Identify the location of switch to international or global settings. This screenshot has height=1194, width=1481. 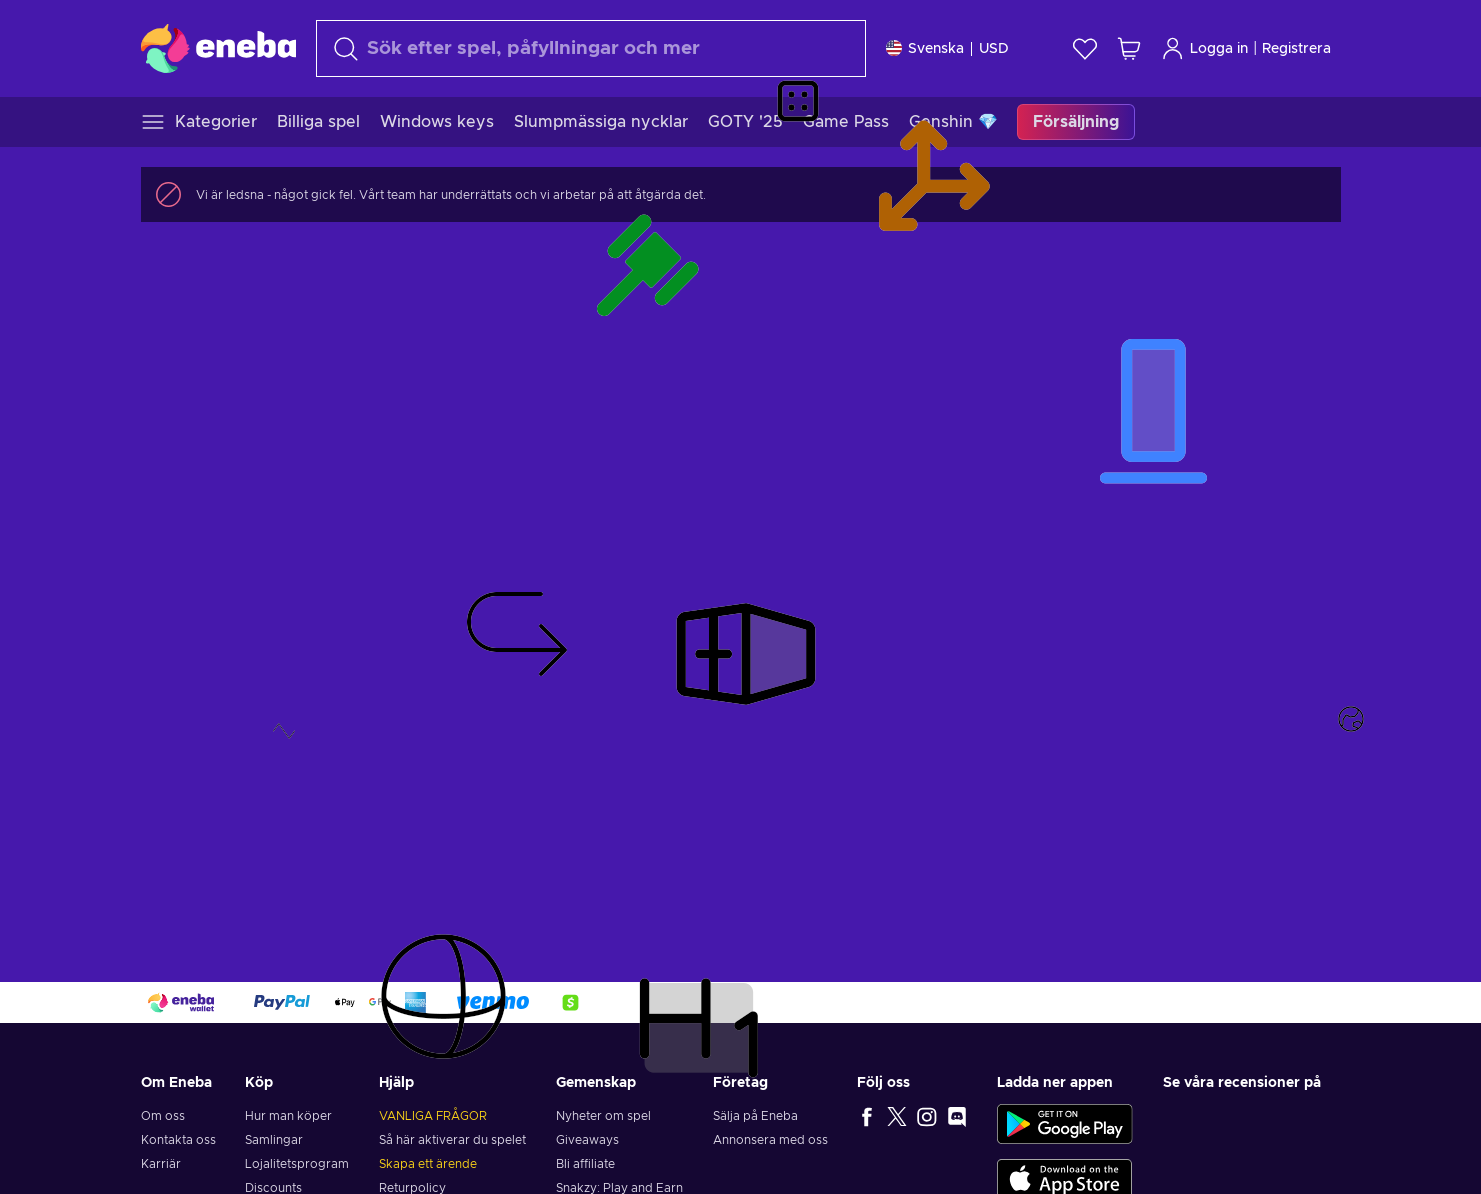
(1351, 719).